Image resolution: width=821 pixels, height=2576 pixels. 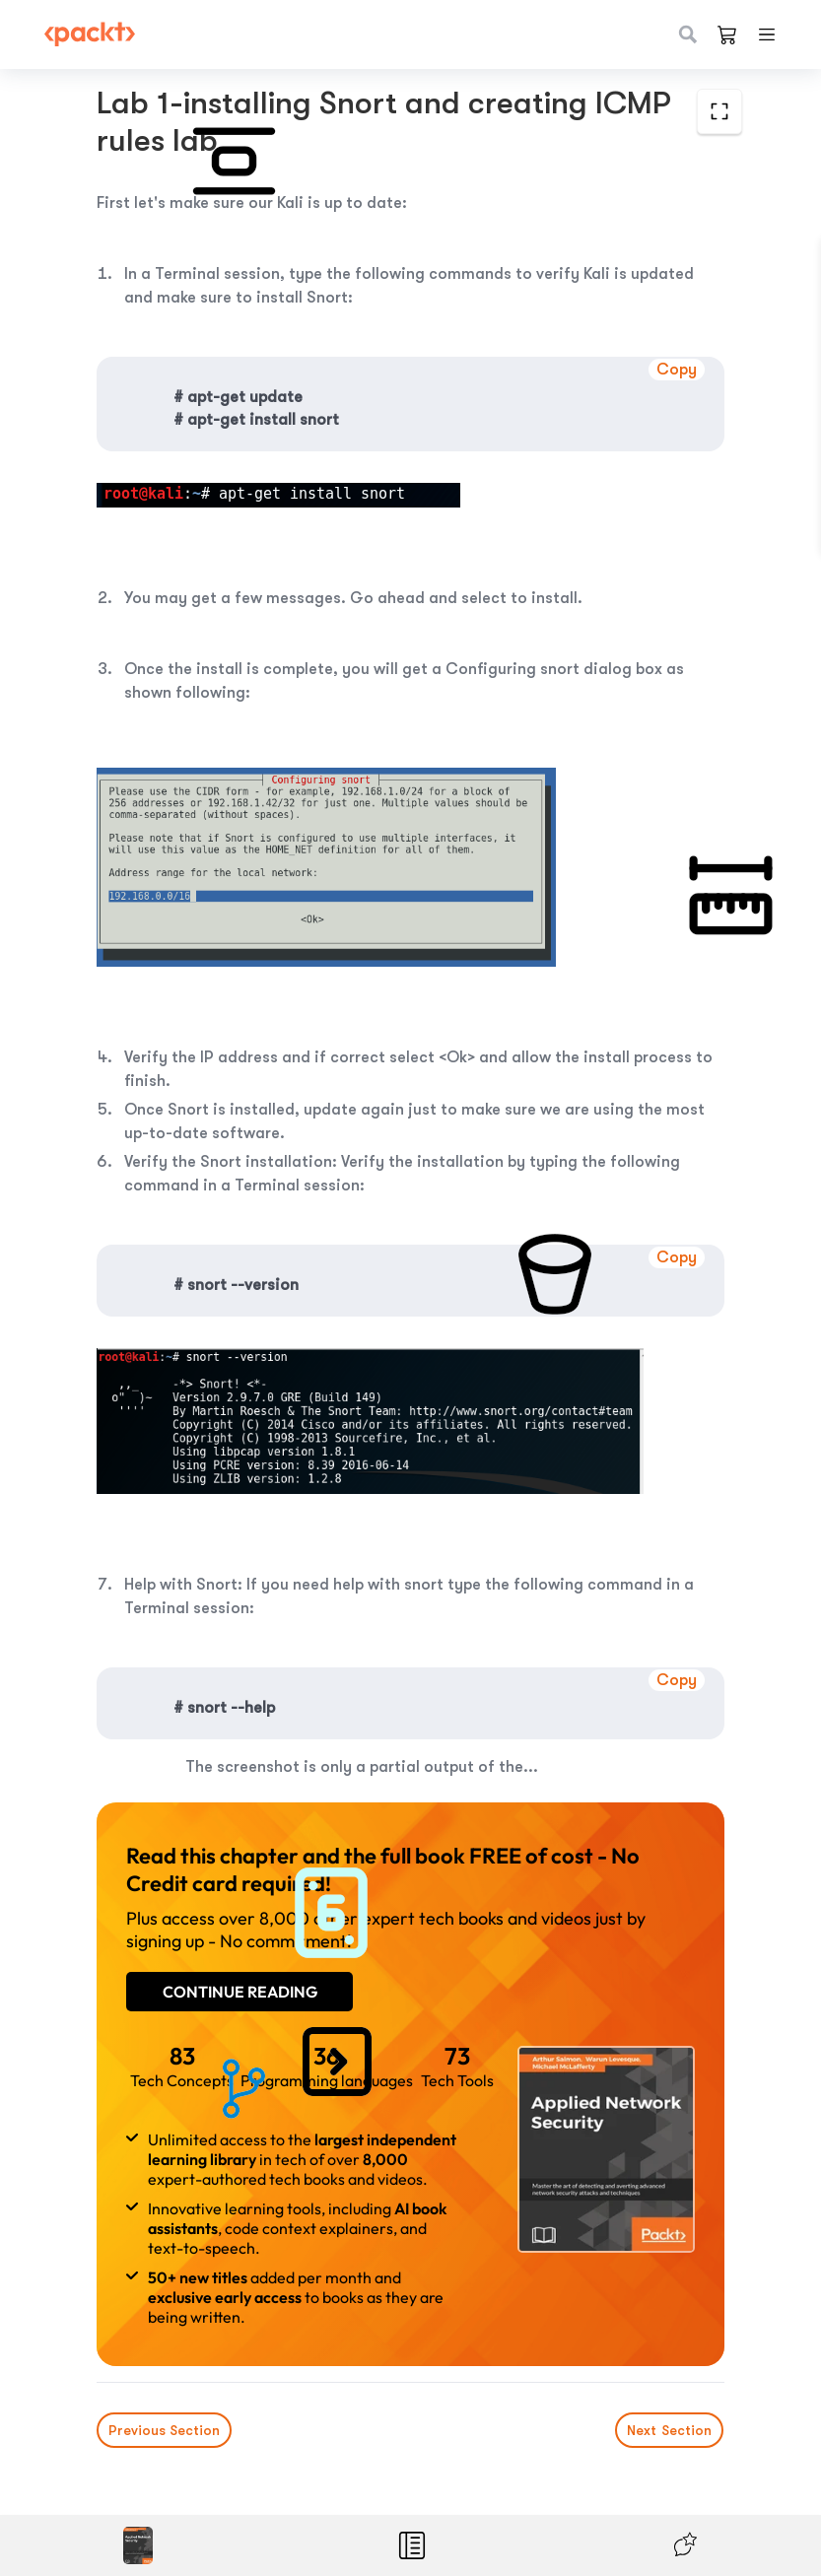 What do you see at coordinates (555, 1274) in the screenshot?
I see `fill tool for painting or coloring areas` at bounding box center [555, 1274].